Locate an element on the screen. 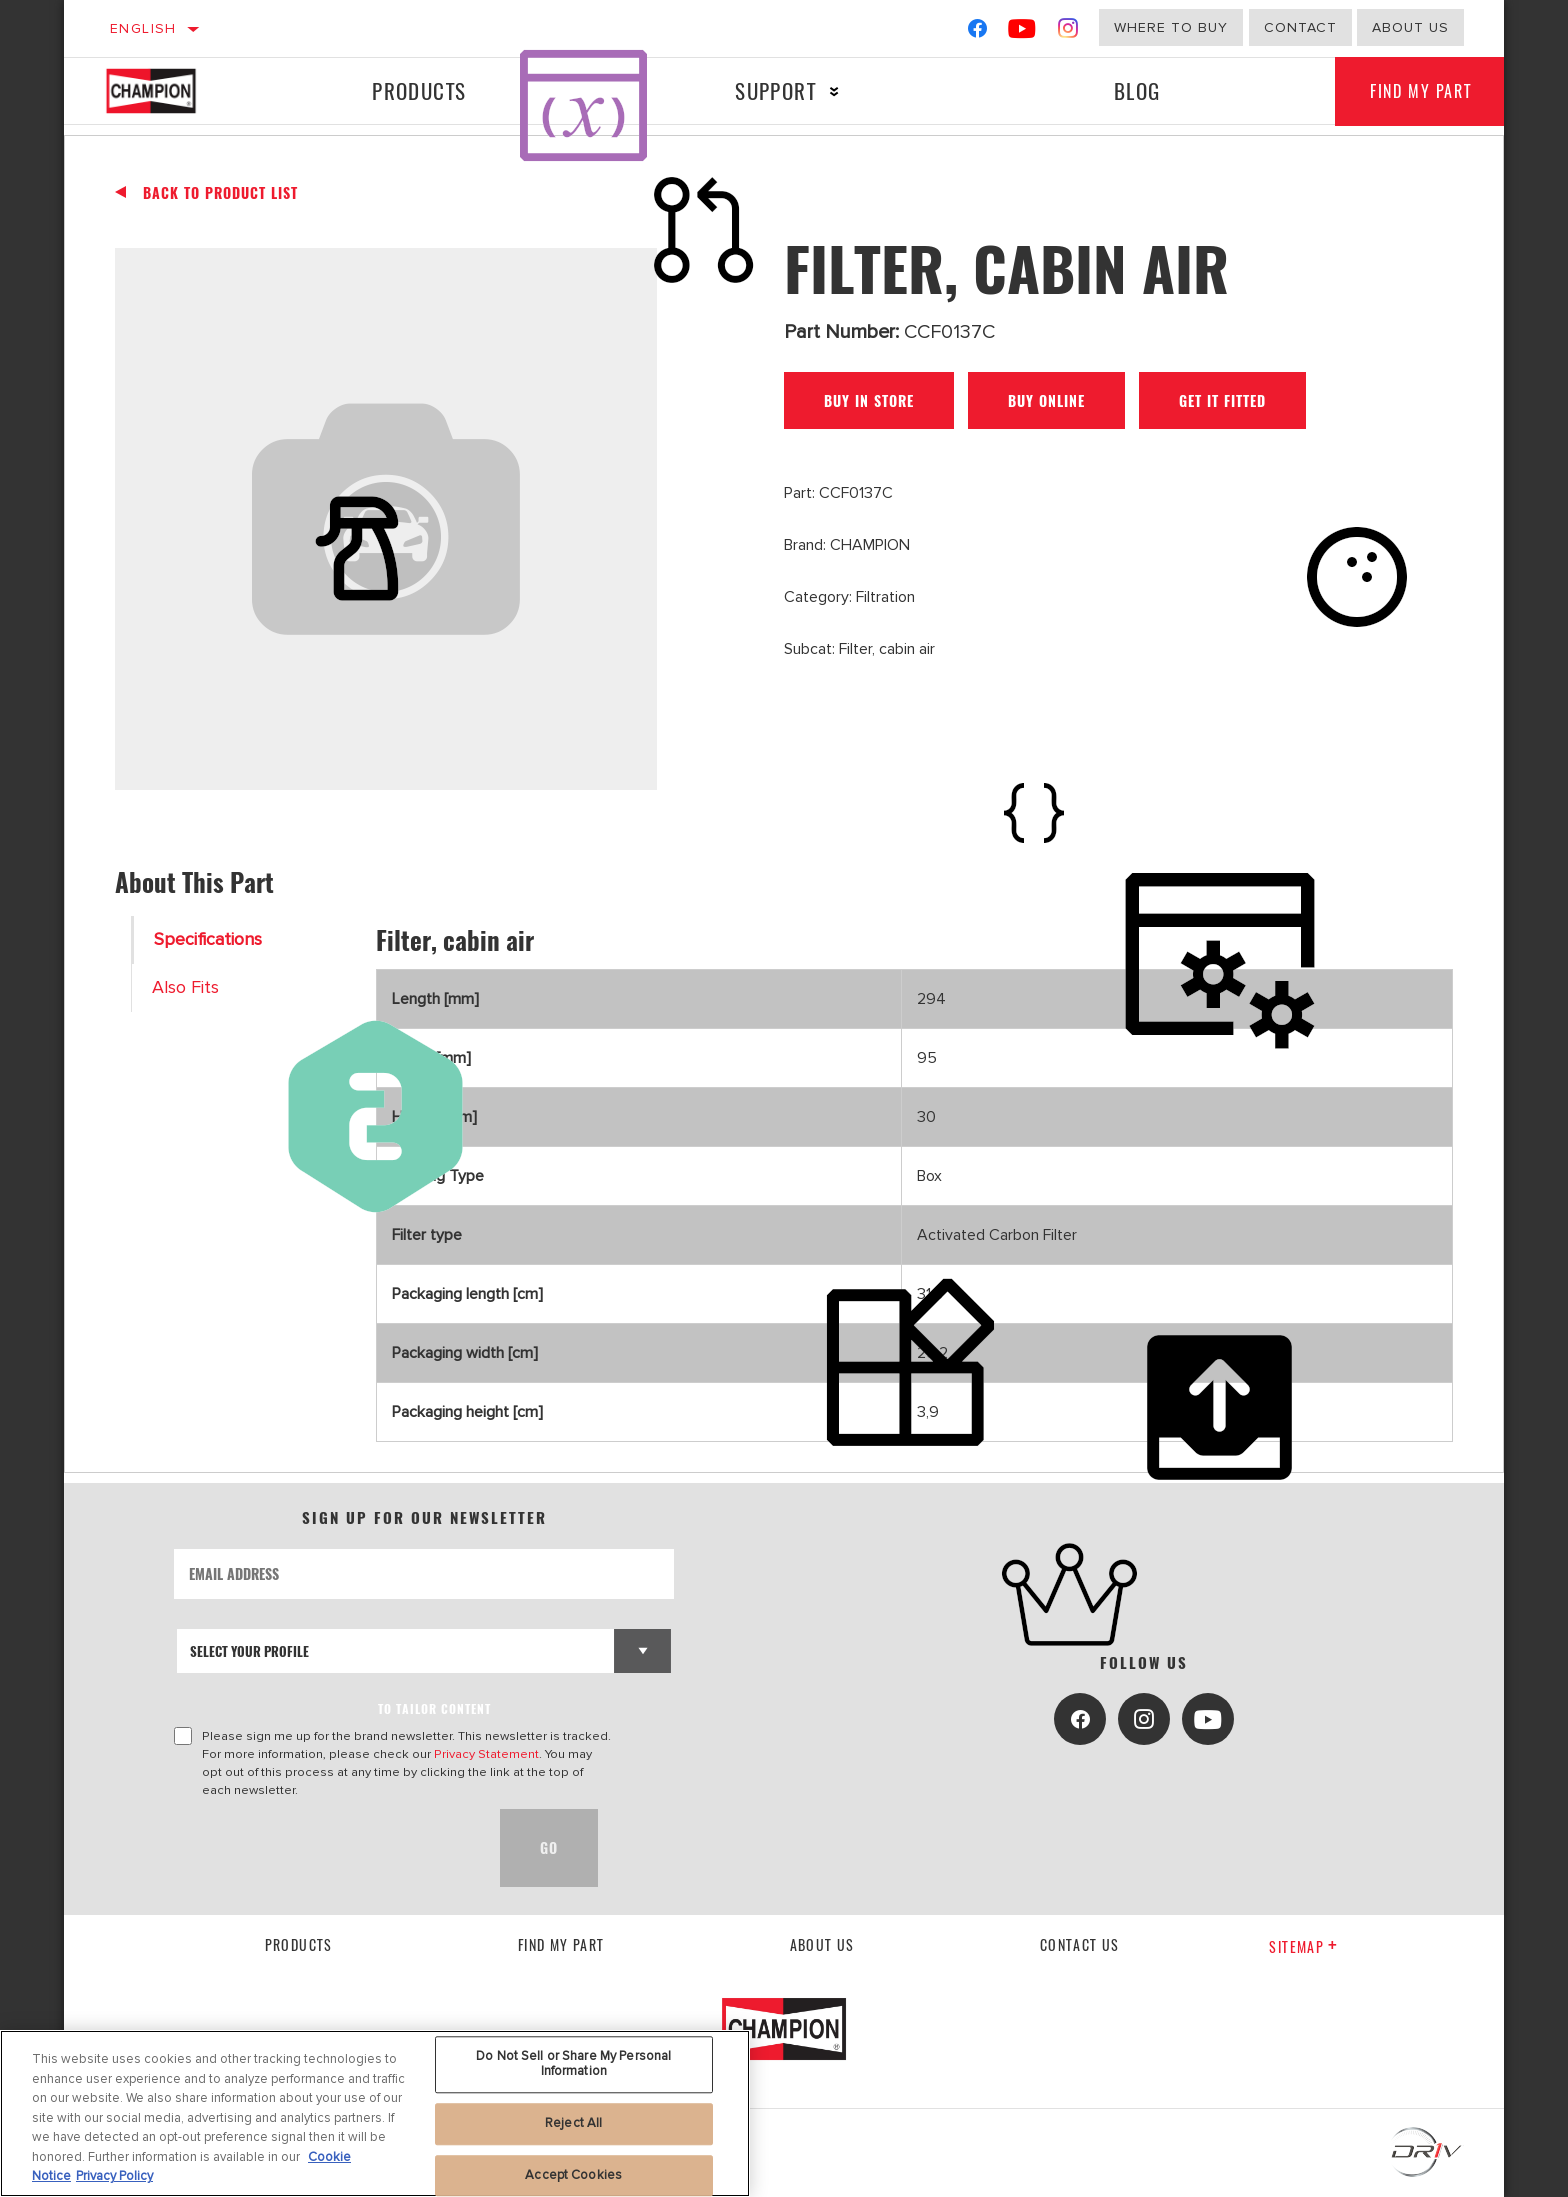 The width and height of the screenshot is (1568, 2197). upload file to inbox or tray is located at coordinates (1219, 1407).